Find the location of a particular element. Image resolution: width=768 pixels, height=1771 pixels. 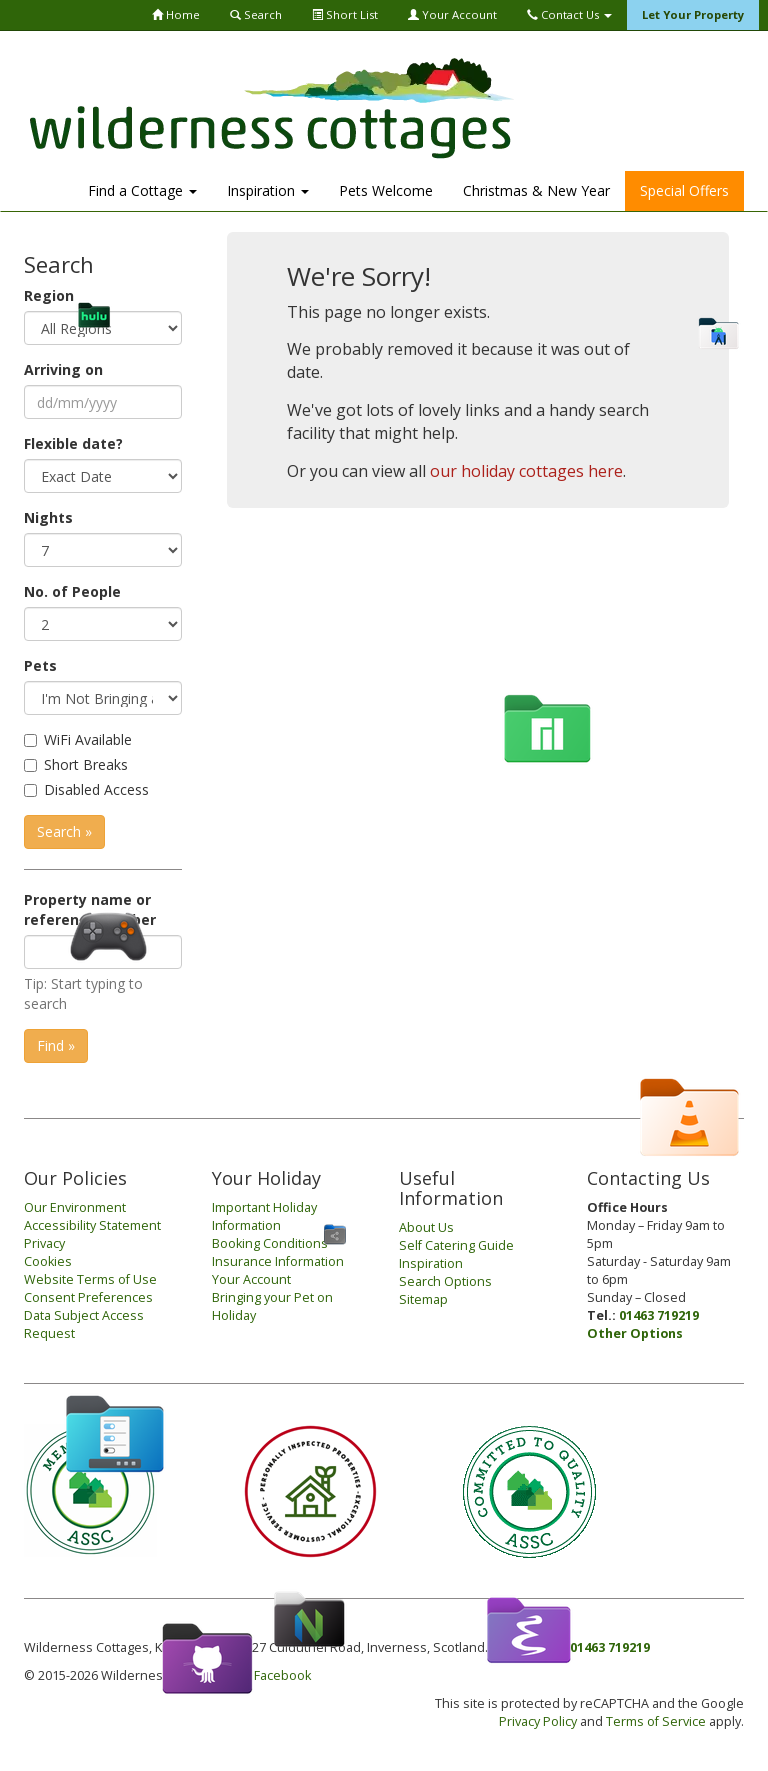

open folder containing VLC media player files is located at coordinates (689, 1120).